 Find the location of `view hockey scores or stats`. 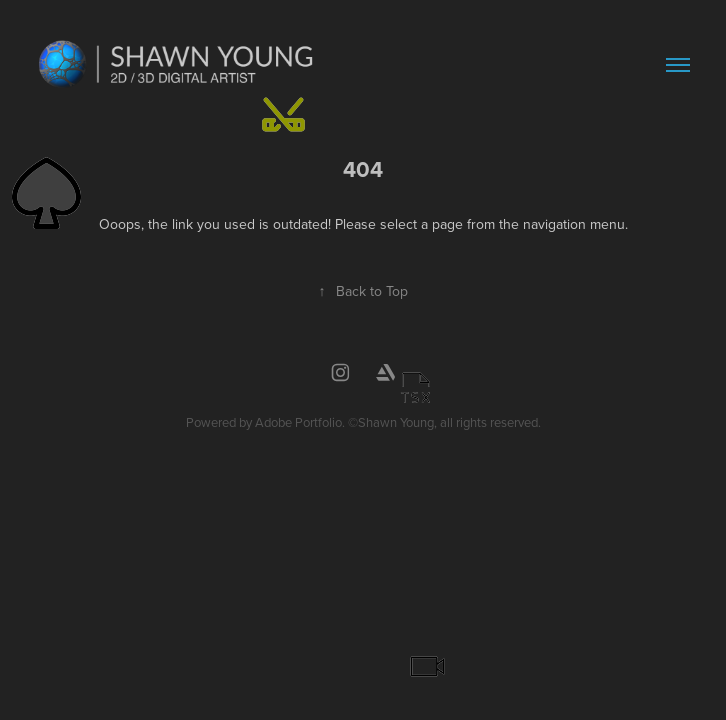

view hockey scores or stats is located at coordinates (283, 114).